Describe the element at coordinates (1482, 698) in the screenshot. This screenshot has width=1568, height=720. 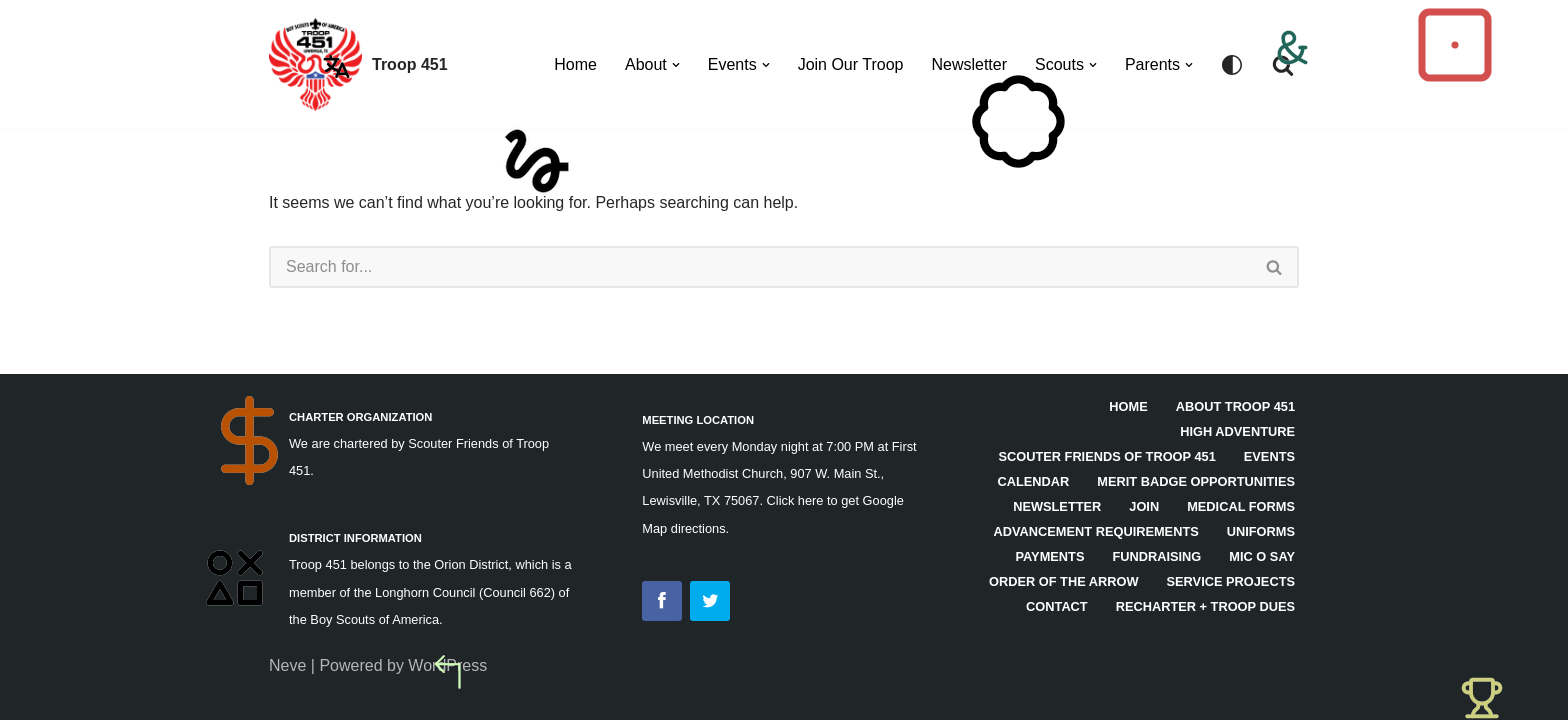
I see `view achievements or awards` at that location.